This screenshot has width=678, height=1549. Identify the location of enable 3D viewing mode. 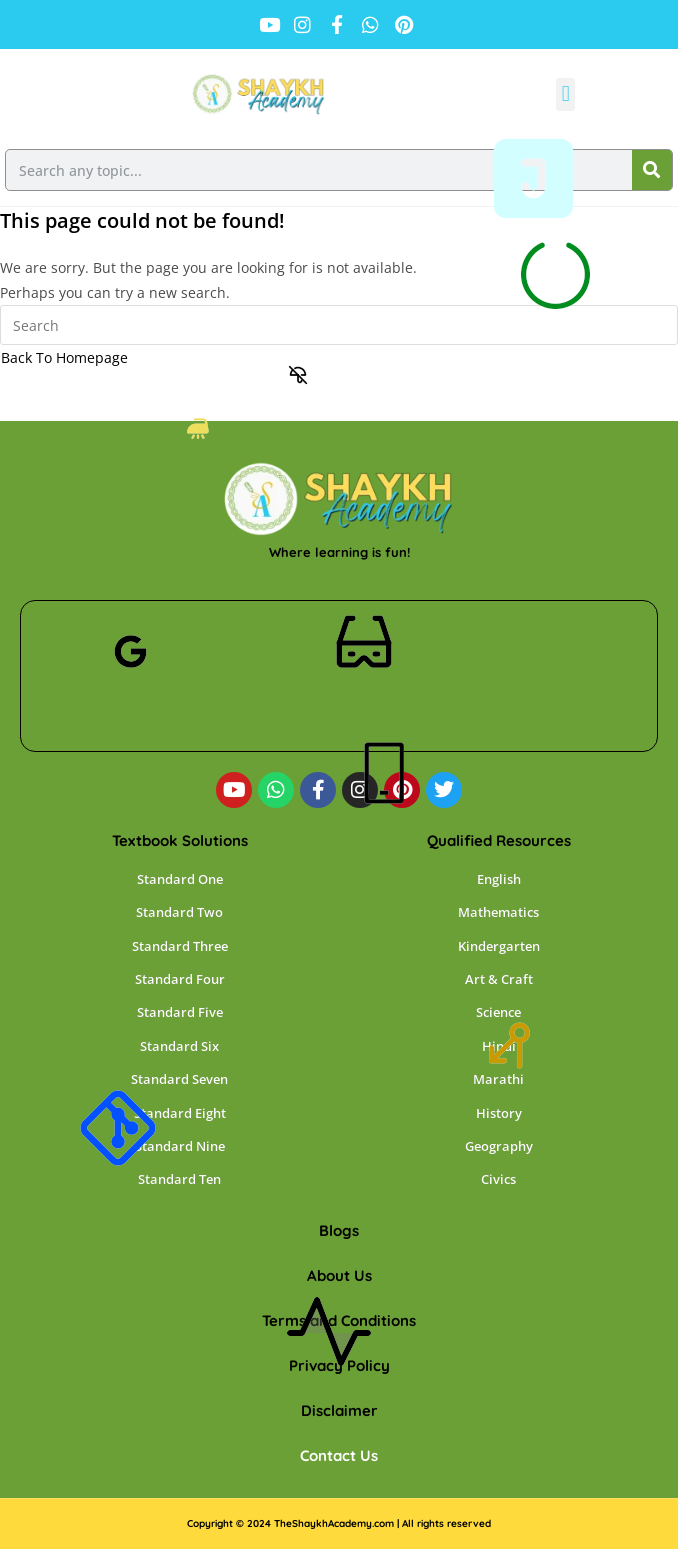
(364, 643).